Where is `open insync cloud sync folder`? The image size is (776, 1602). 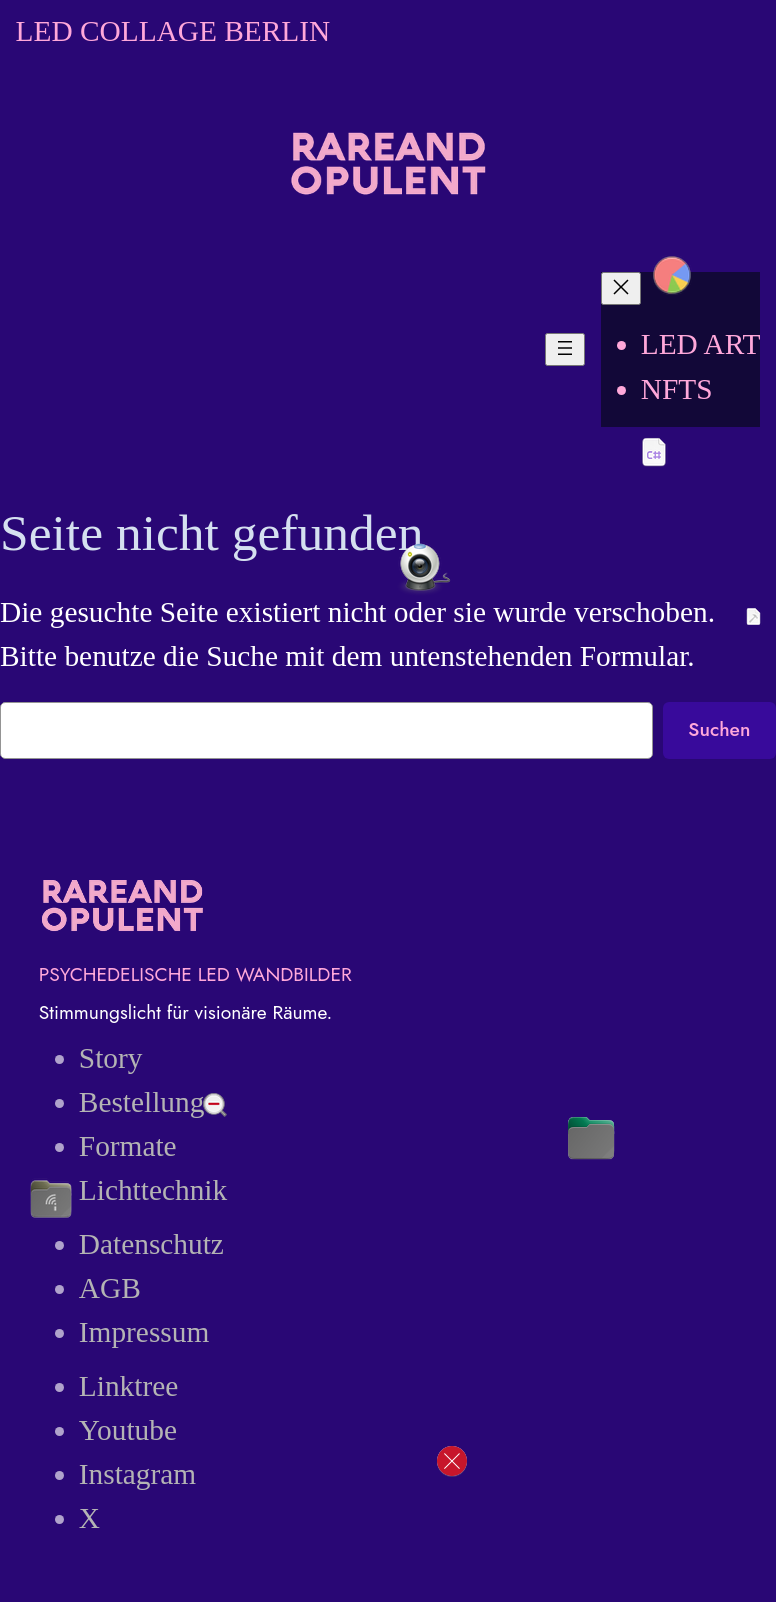 open insync cloud sync folder is located at coordinates (51, 1199).